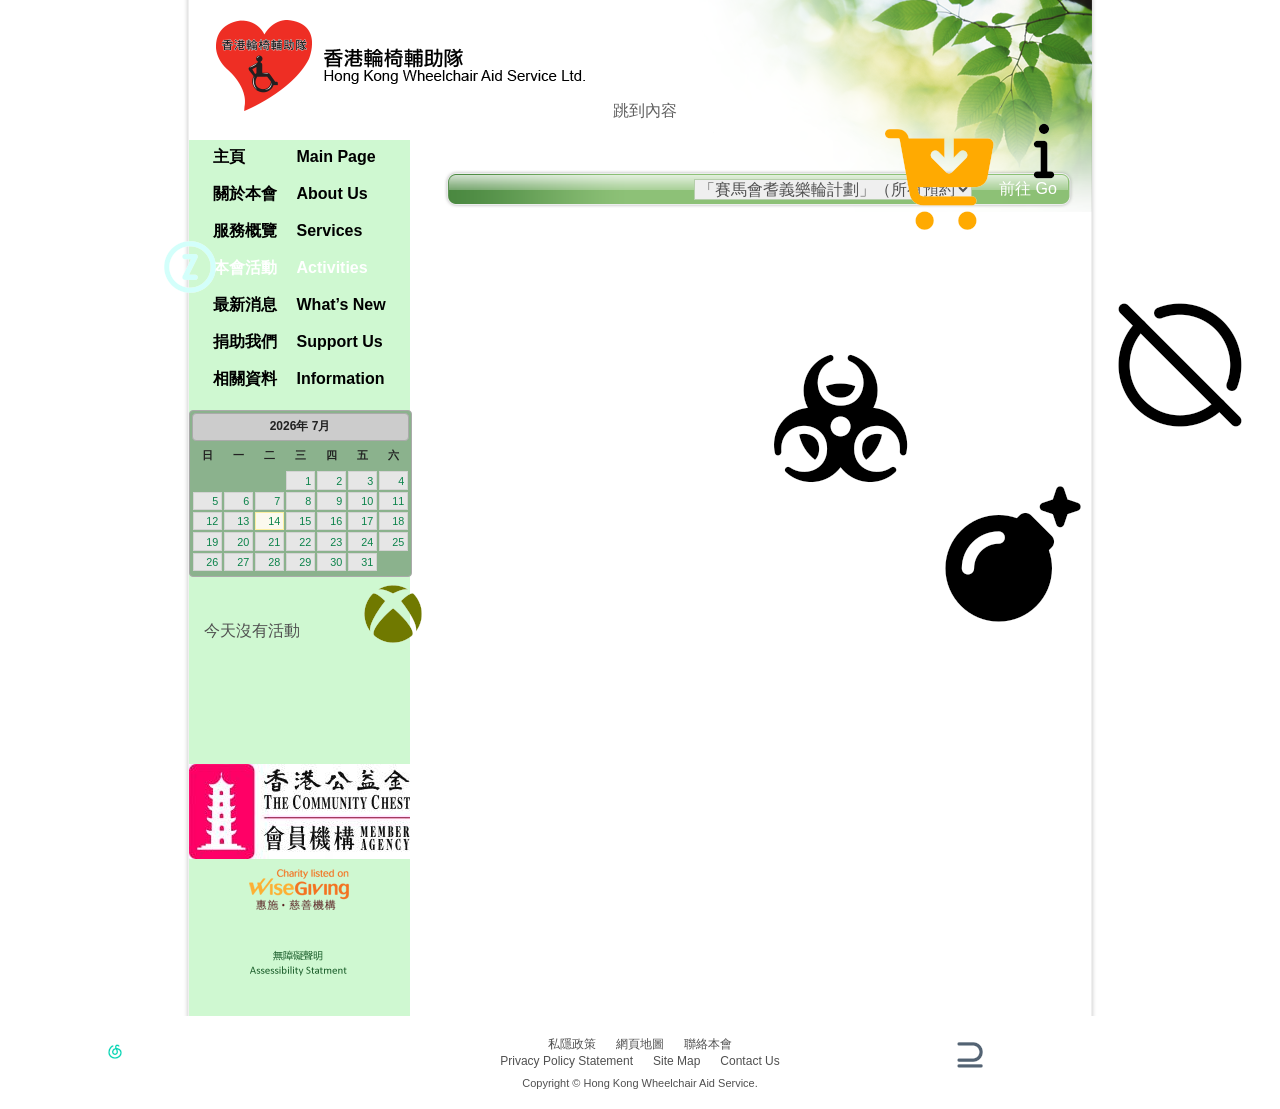  What do you see at coordinates (969, 1055) in the screenshot?
I see `indicates a superset relationship in mathematical notation` at bounding box center [969, 1055].